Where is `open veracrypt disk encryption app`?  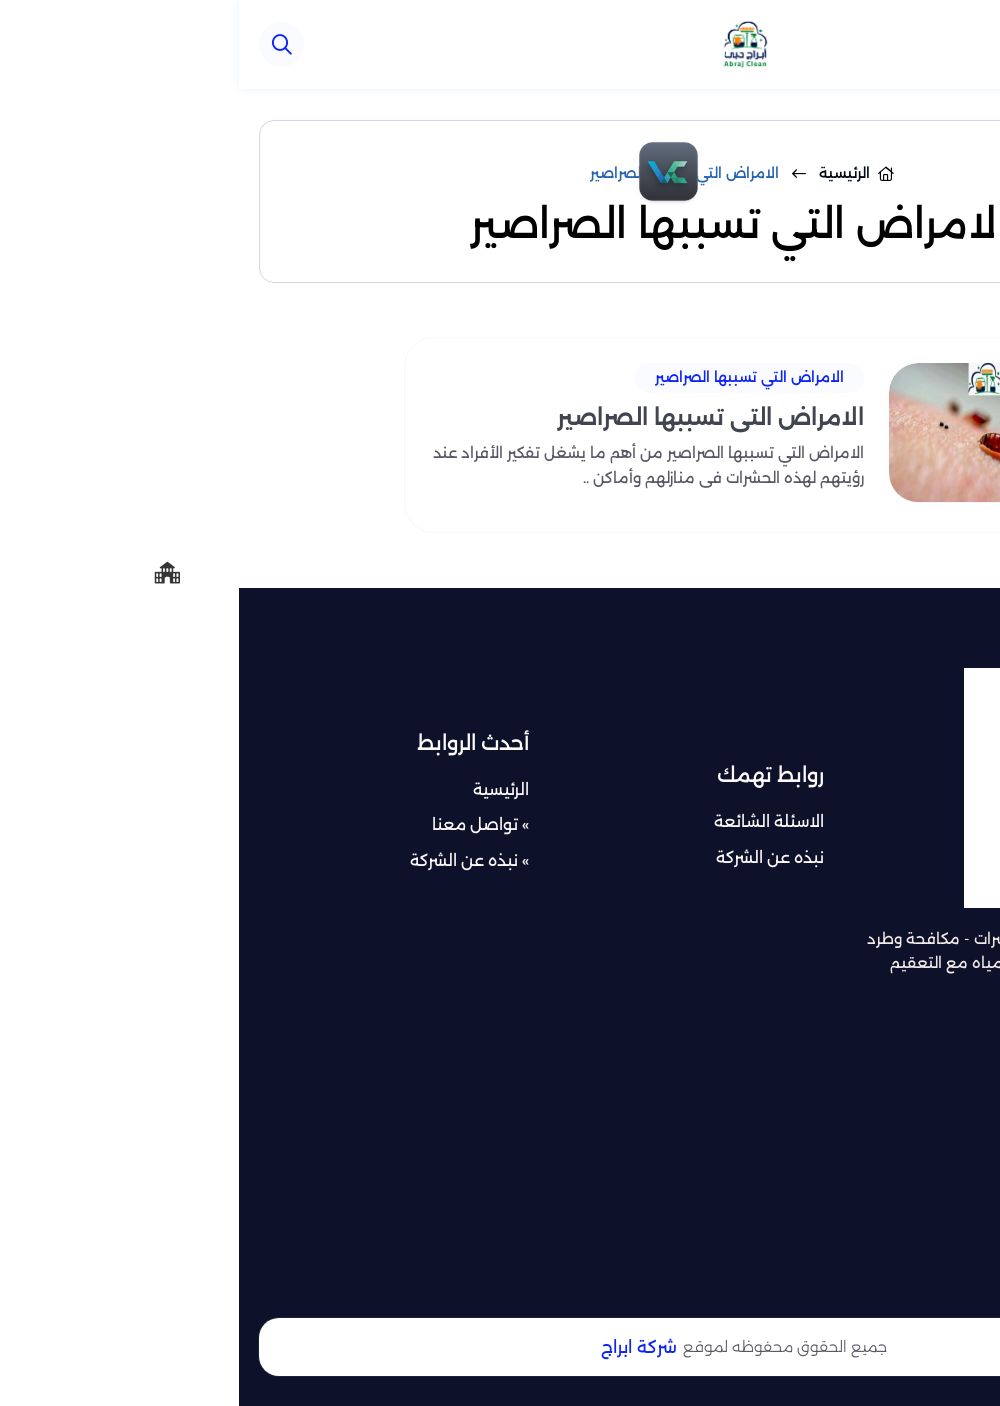 open veracrypt disk encryption app is located at coordinates (668, 171).